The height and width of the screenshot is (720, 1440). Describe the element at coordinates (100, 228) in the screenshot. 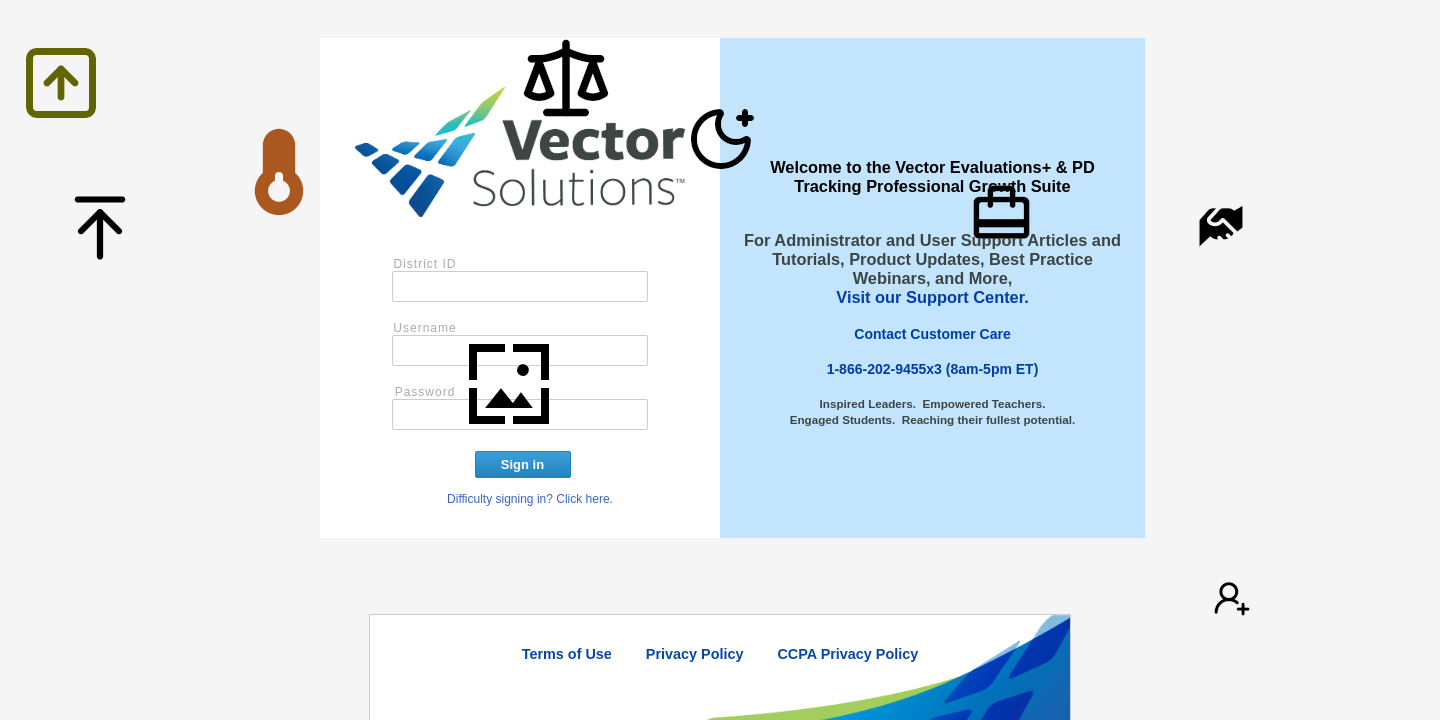

I see `upload file to cloud or server` at that location.